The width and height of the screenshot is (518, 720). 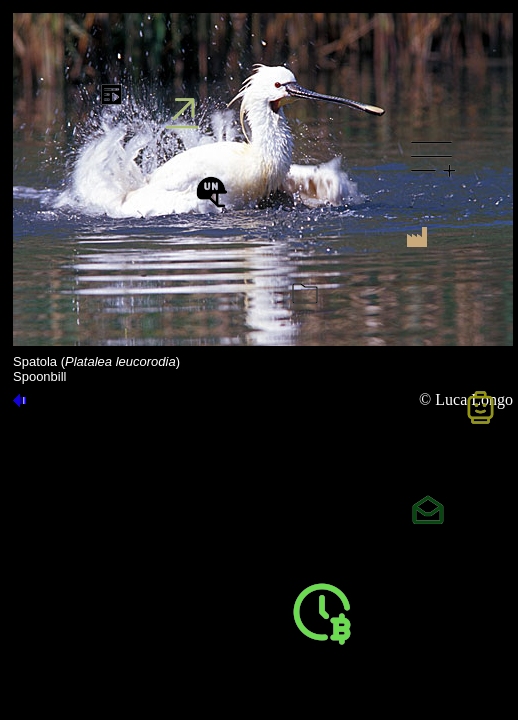 What do you see at coordinates (305, 293) in the screenshot?
I see `access folder contents` at bounding box center [305, 293].